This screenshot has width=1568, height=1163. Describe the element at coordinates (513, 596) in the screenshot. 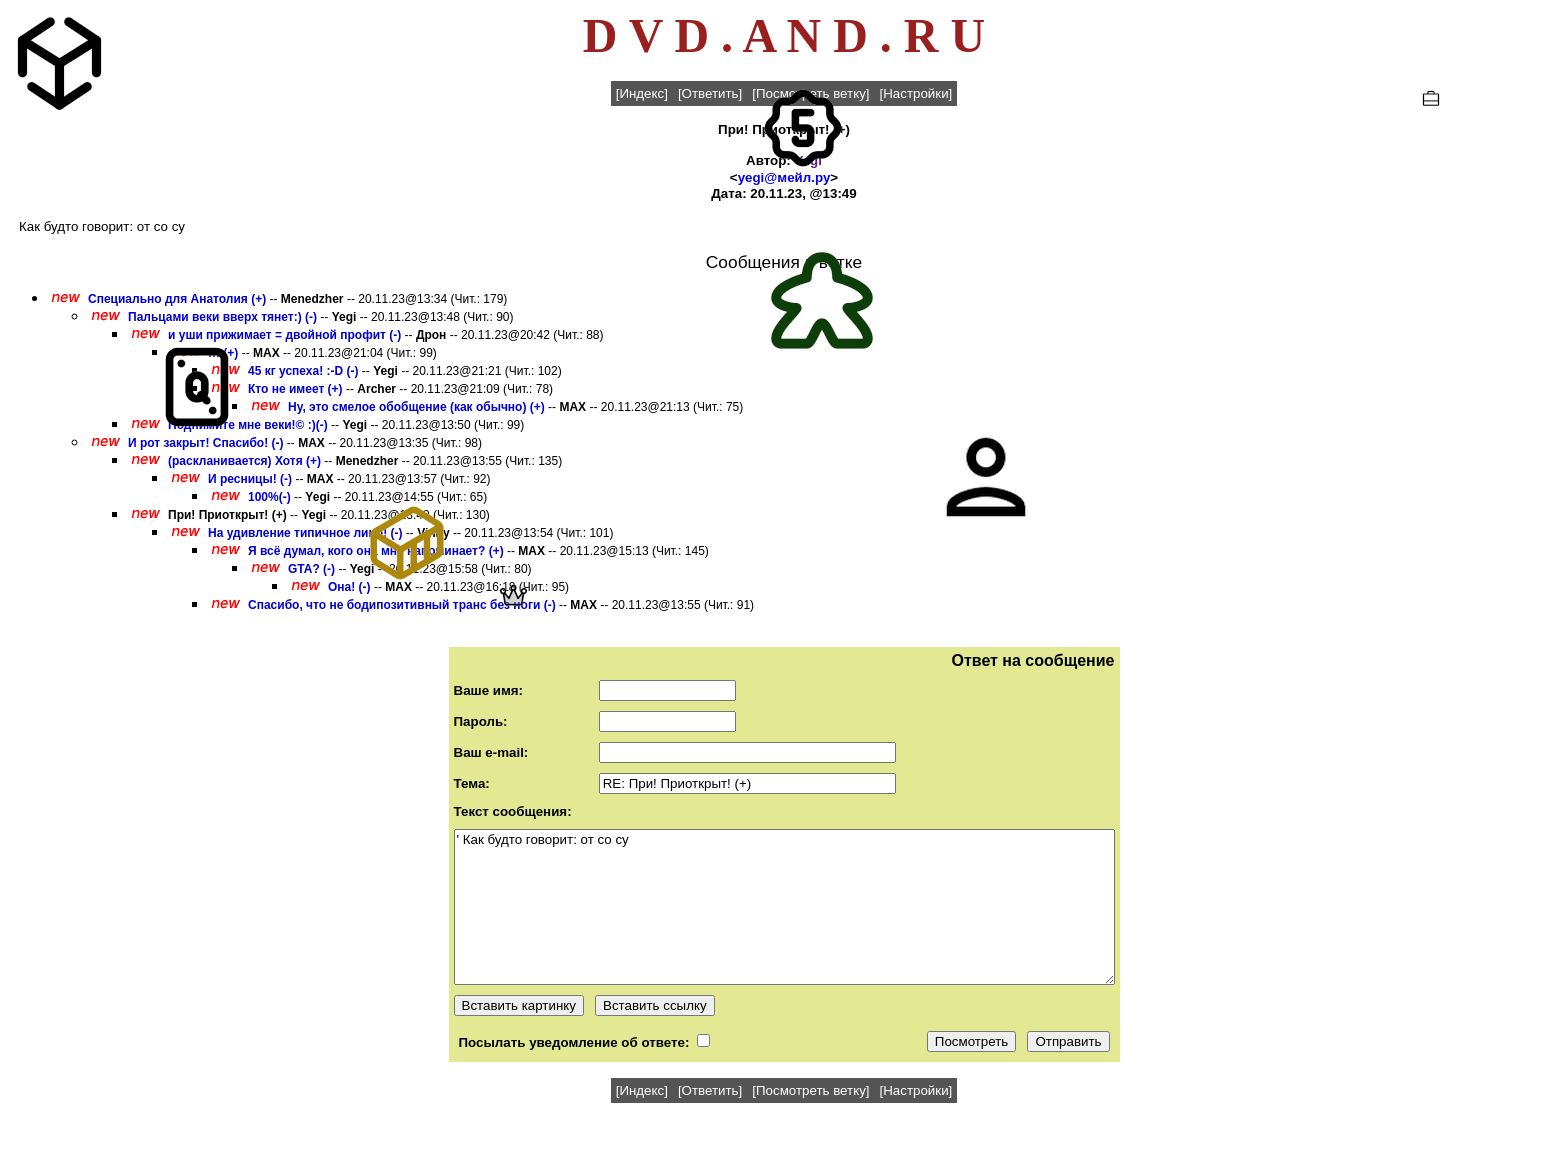

I see `indicates premium or VIP membership status` at that location.